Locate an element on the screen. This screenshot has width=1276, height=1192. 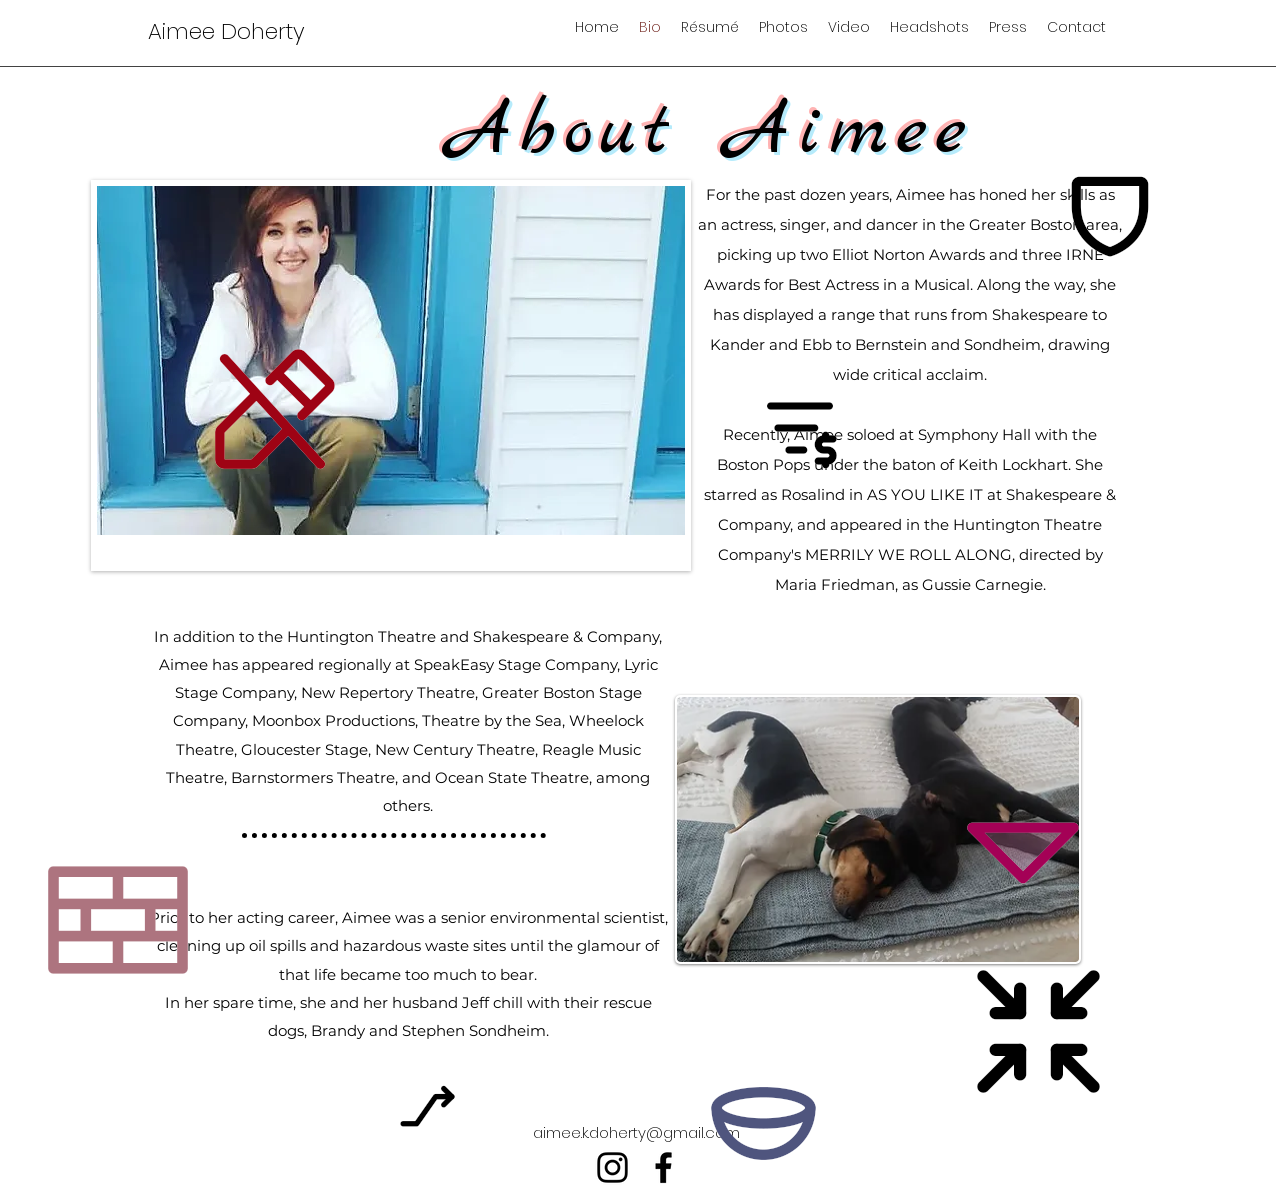
editing is disabled or unavailable is located at coordinates (272, 411).